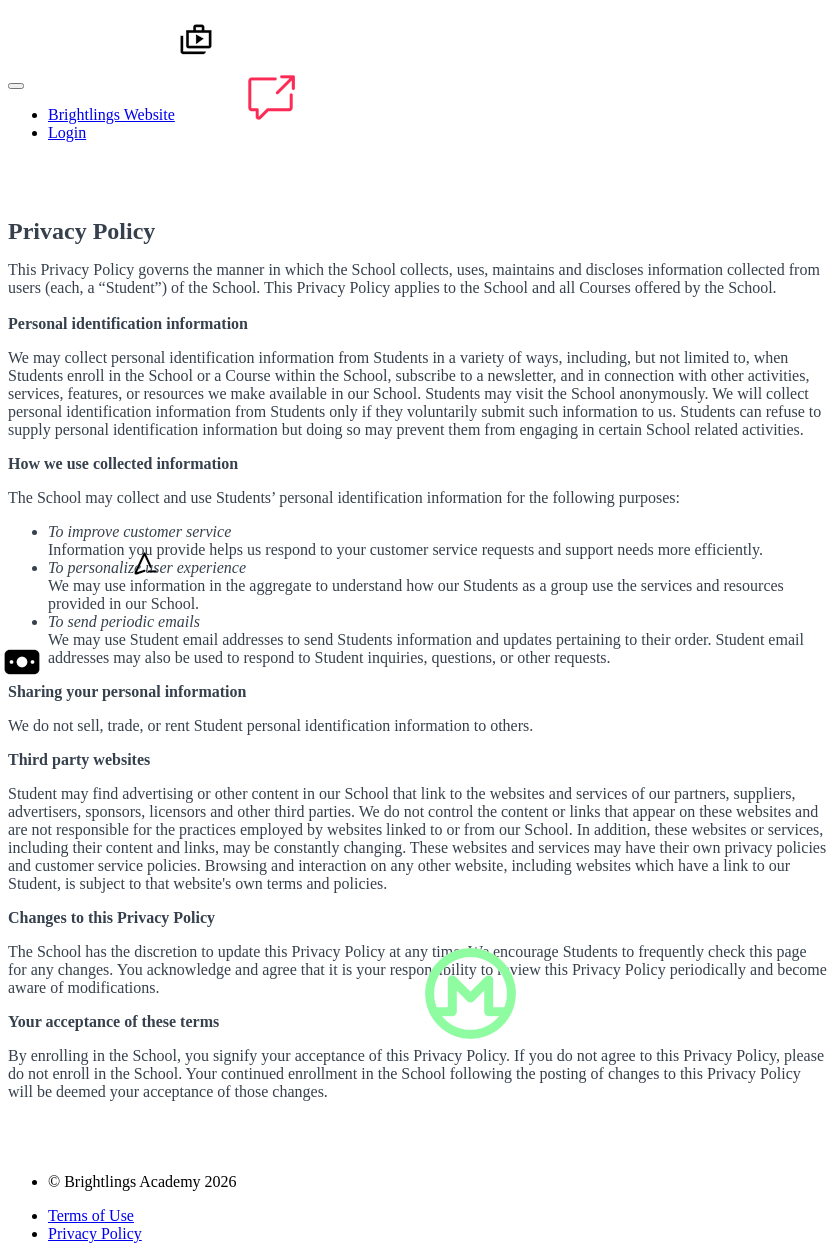 The width and height of the screenshot is (836, 1259). I want to click on view cross-referenced issues or pull requests, so click(270, 97).